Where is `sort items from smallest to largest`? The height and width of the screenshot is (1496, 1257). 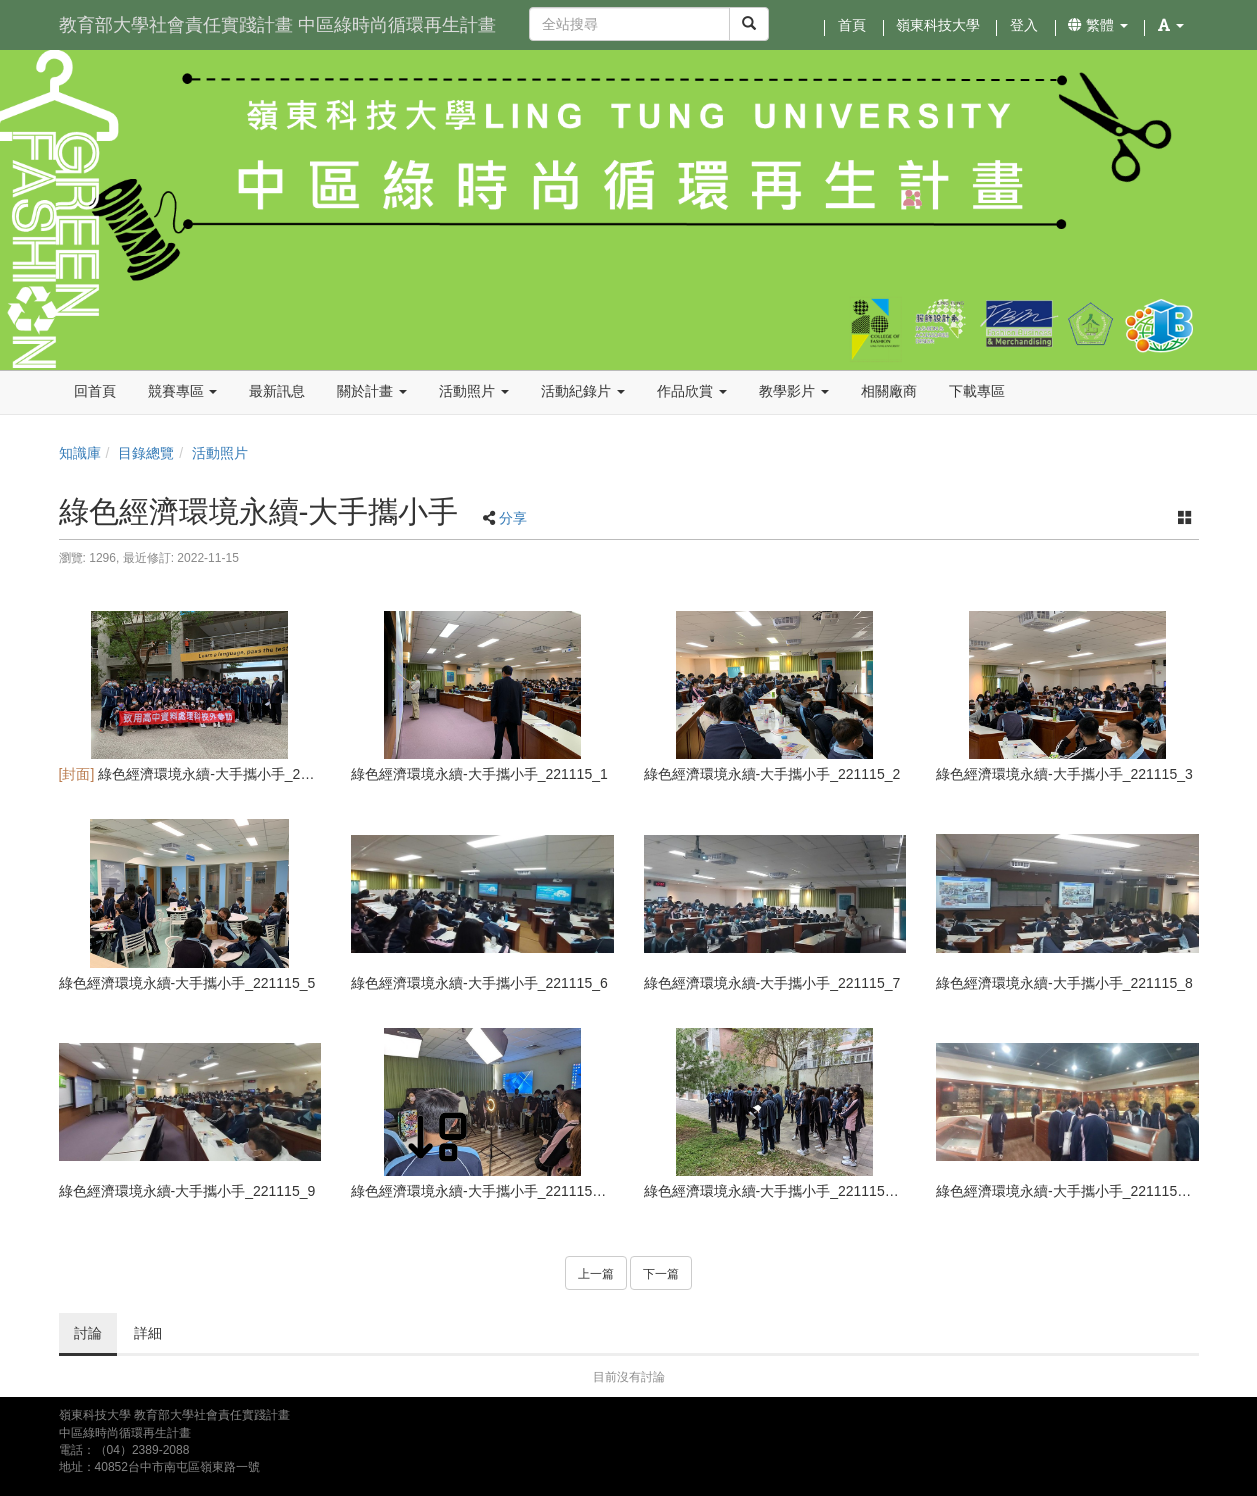
sort items from smallest to largest is located at coordinates (436, 1137).